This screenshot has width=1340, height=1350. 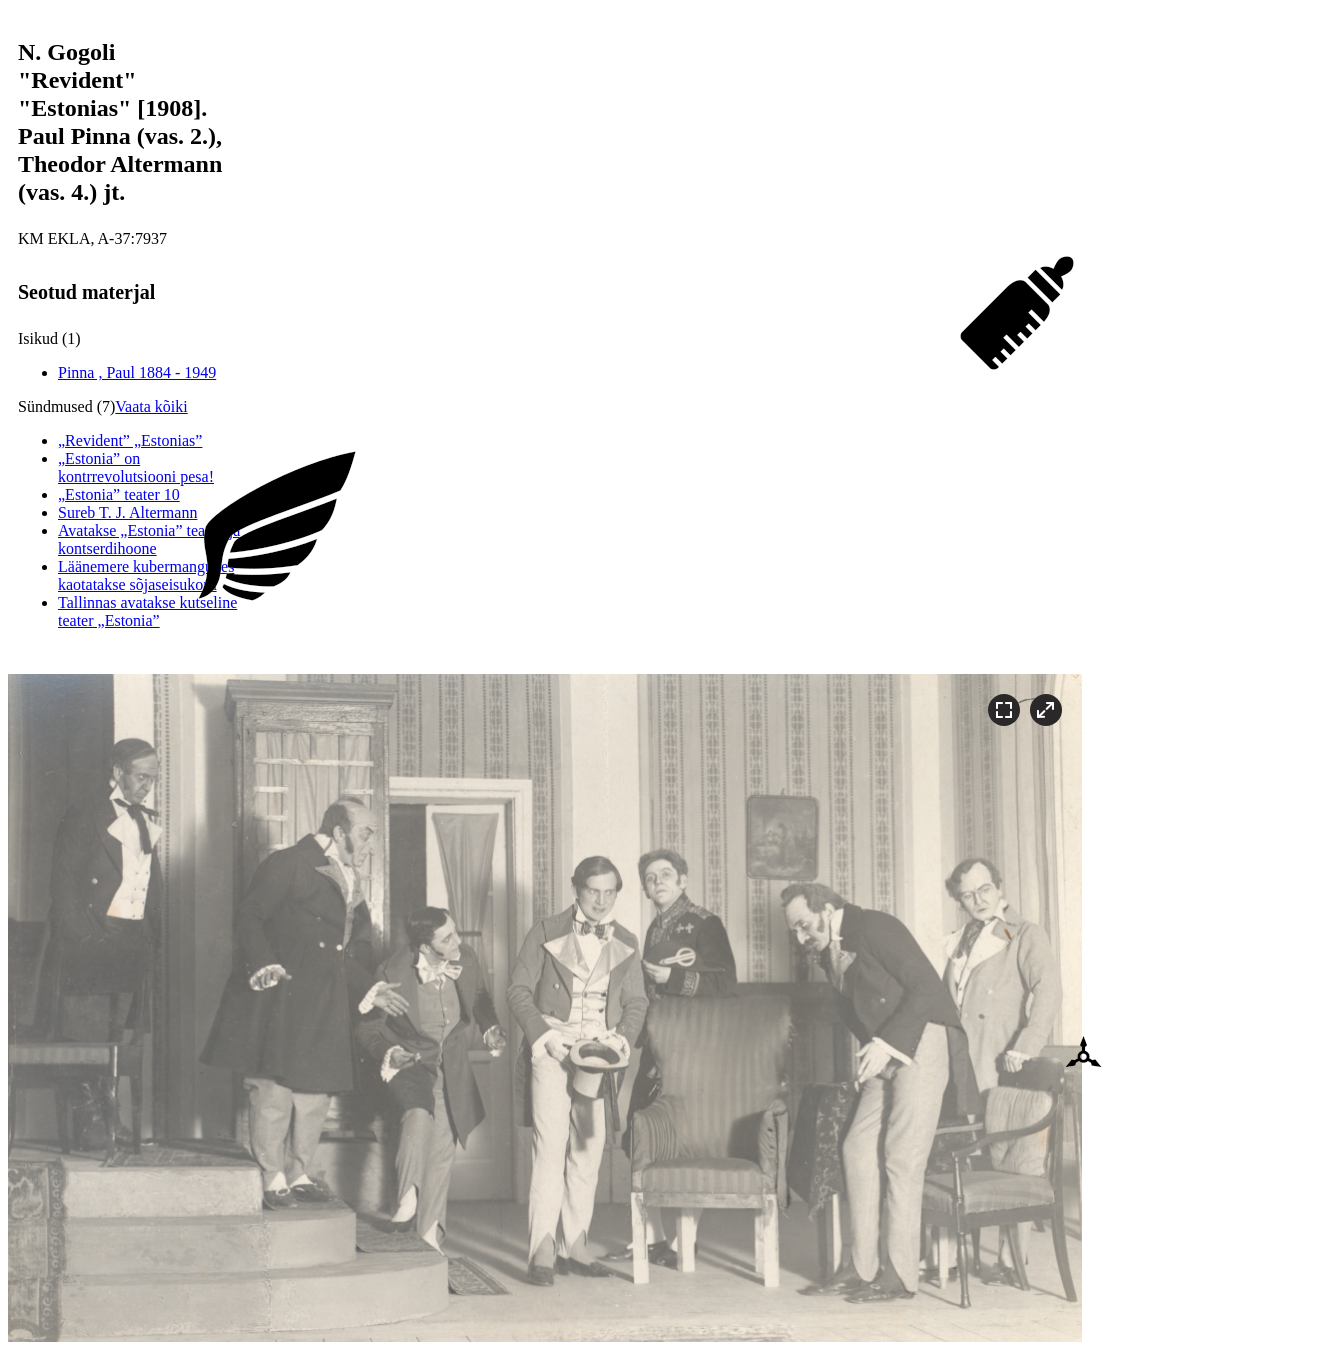 I want to click on indicates premium or liberty status, so click(x=277, y=526).